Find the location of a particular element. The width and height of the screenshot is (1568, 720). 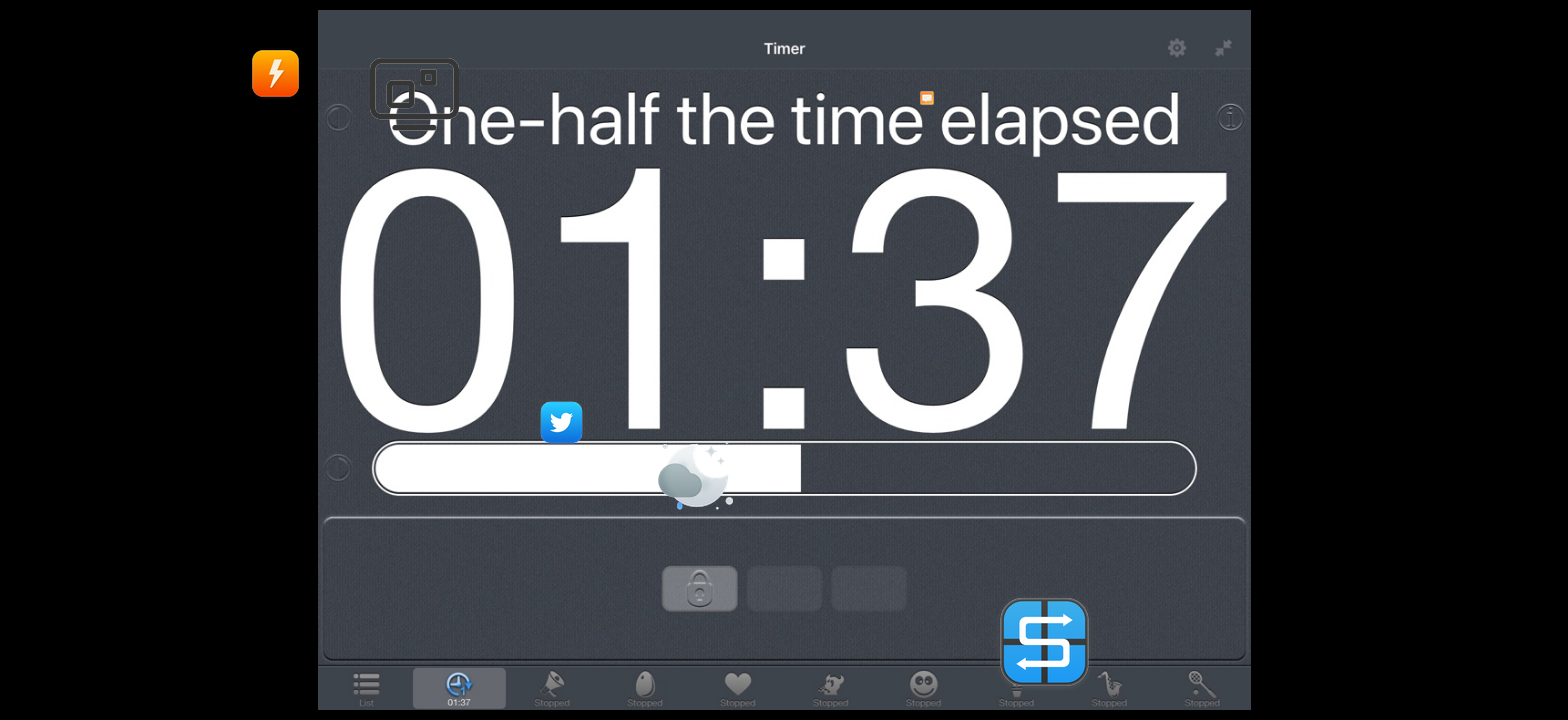

configure windows file sharing settings is located at coordinates (1044, 643).